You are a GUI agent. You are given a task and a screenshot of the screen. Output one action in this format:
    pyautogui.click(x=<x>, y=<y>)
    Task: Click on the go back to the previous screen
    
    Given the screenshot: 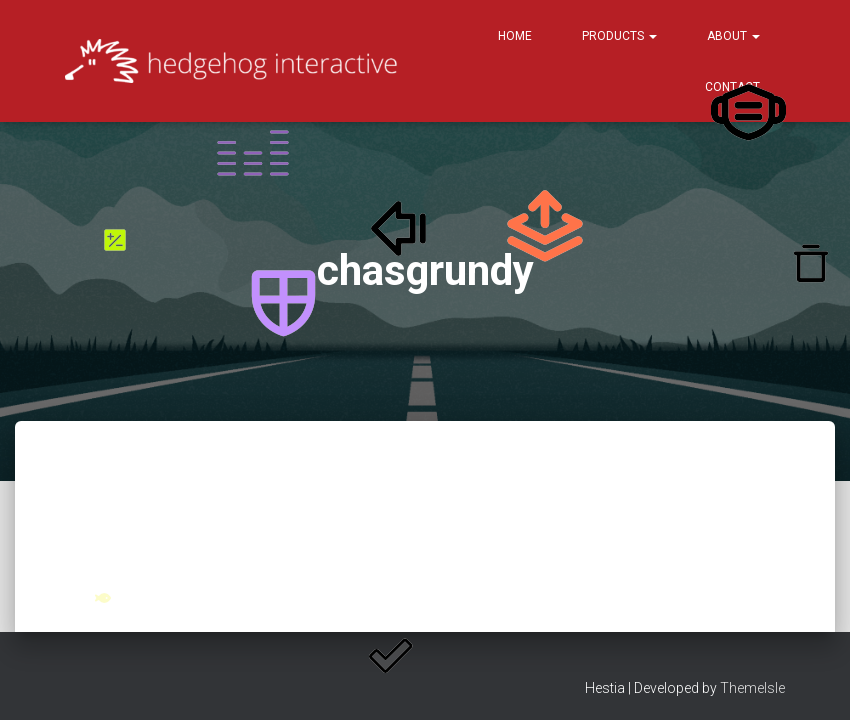 What is the action you would take?
    pyautogui.click(x=400, y=228)
    